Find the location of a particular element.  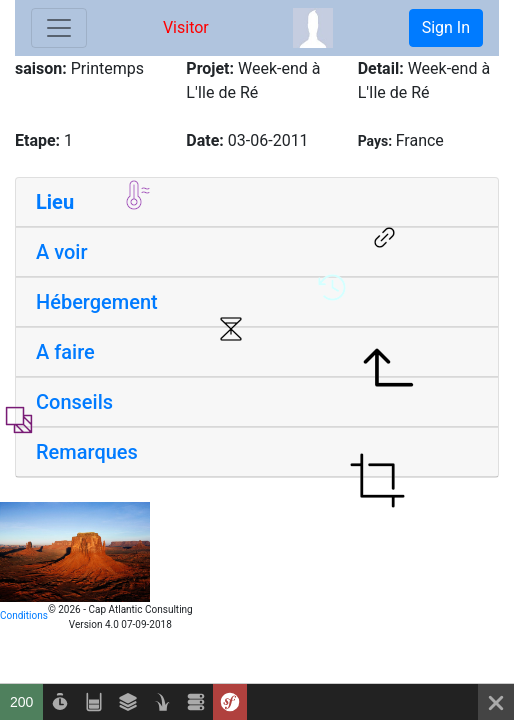

copy link to clipboard is located at coordinates (384, 237).